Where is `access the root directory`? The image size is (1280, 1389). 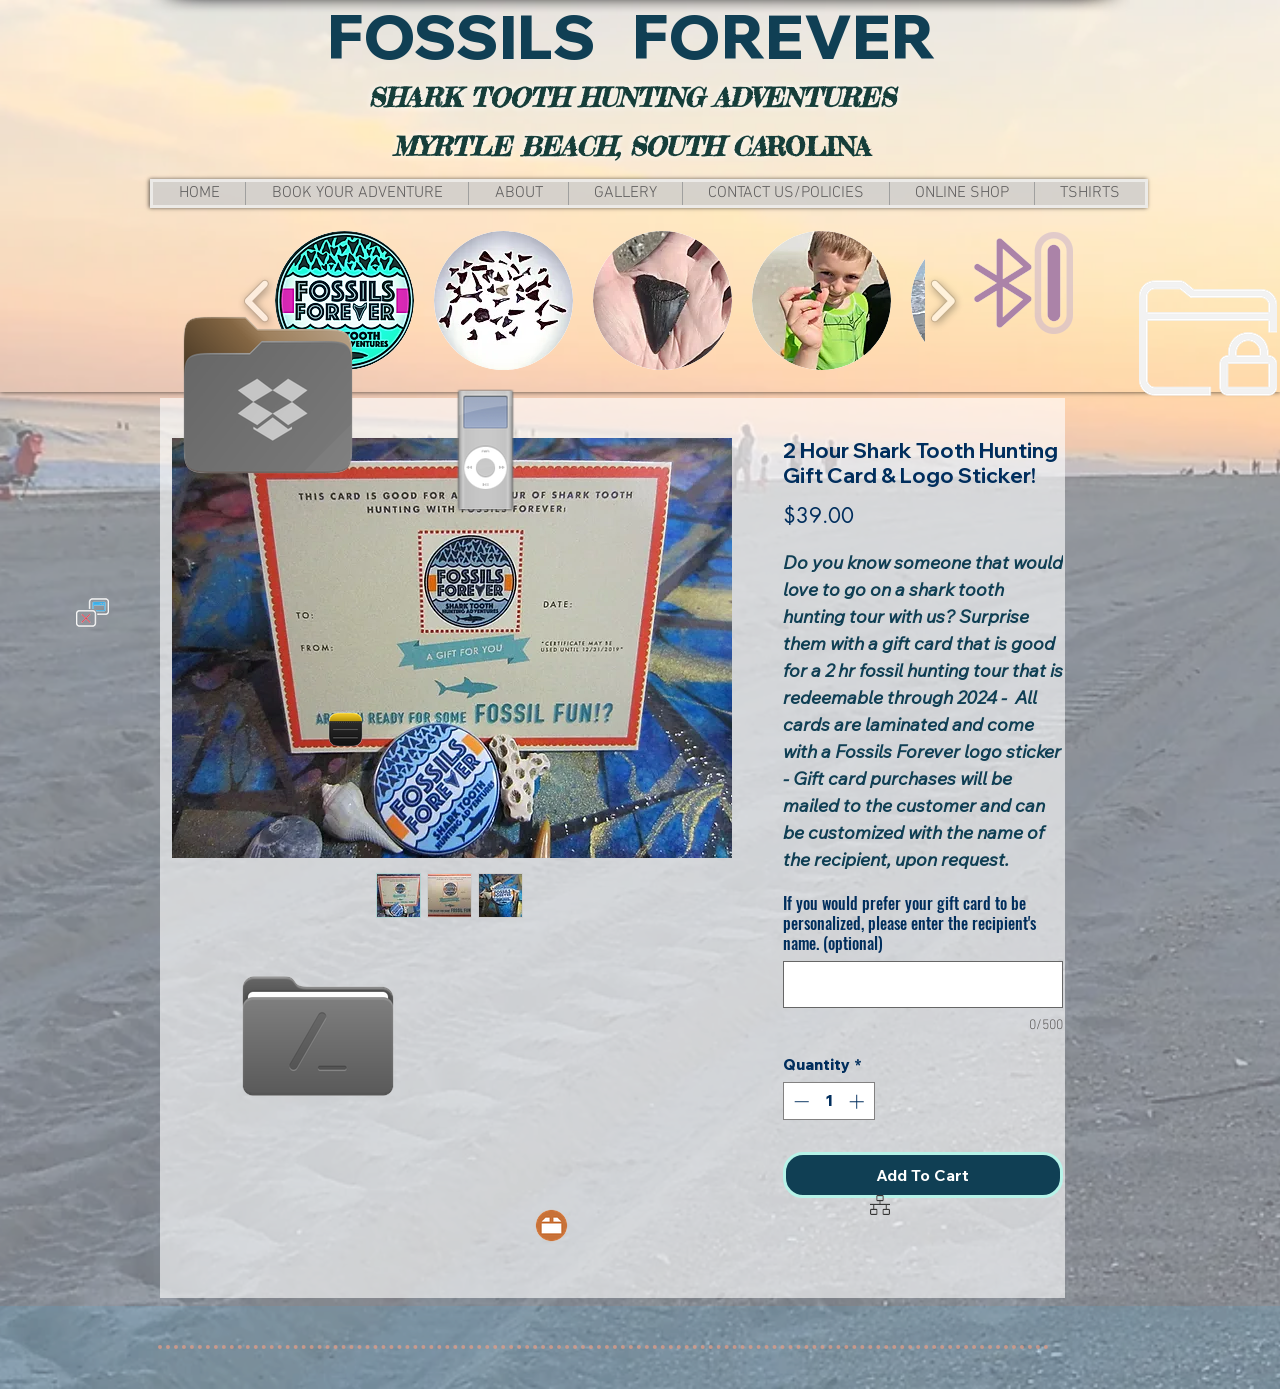 access the root directory is located at coordinates (318, 1036).